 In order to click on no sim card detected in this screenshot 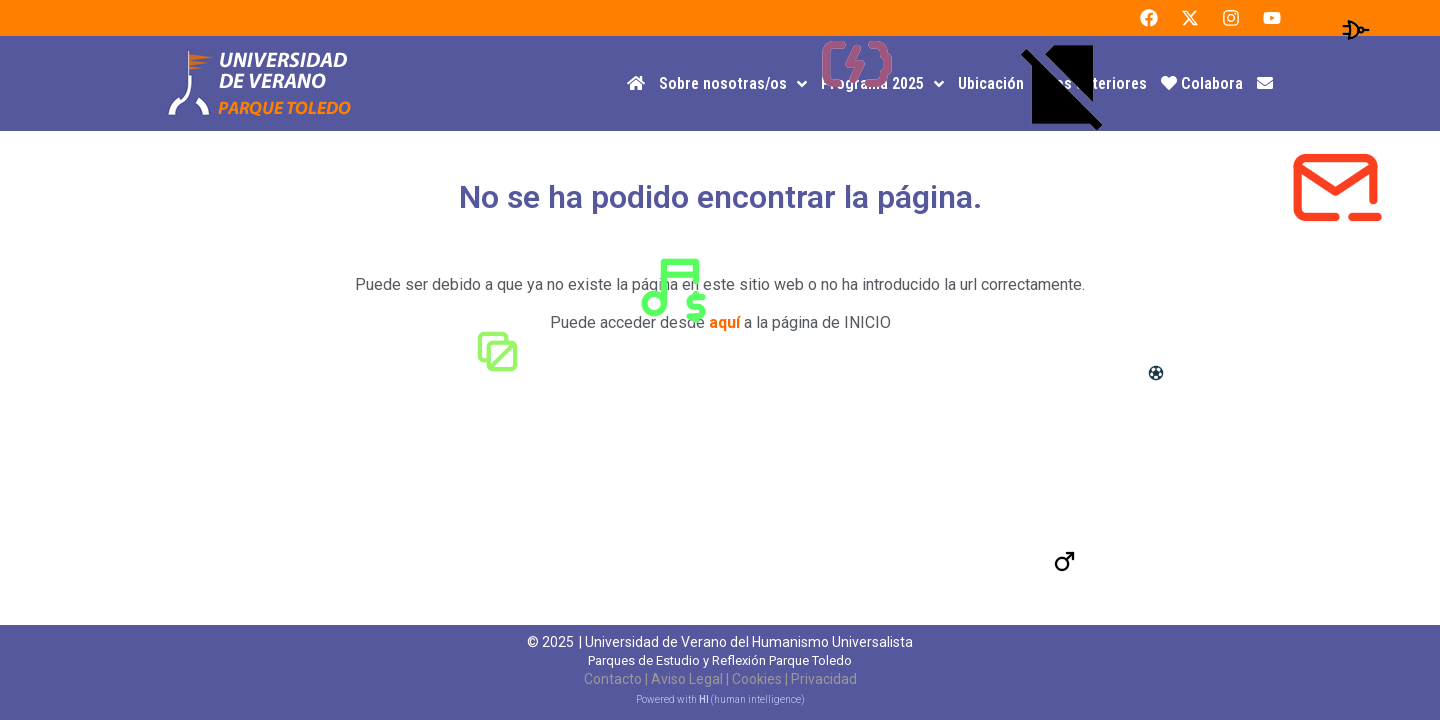, I will do `click(1062, 84)`.